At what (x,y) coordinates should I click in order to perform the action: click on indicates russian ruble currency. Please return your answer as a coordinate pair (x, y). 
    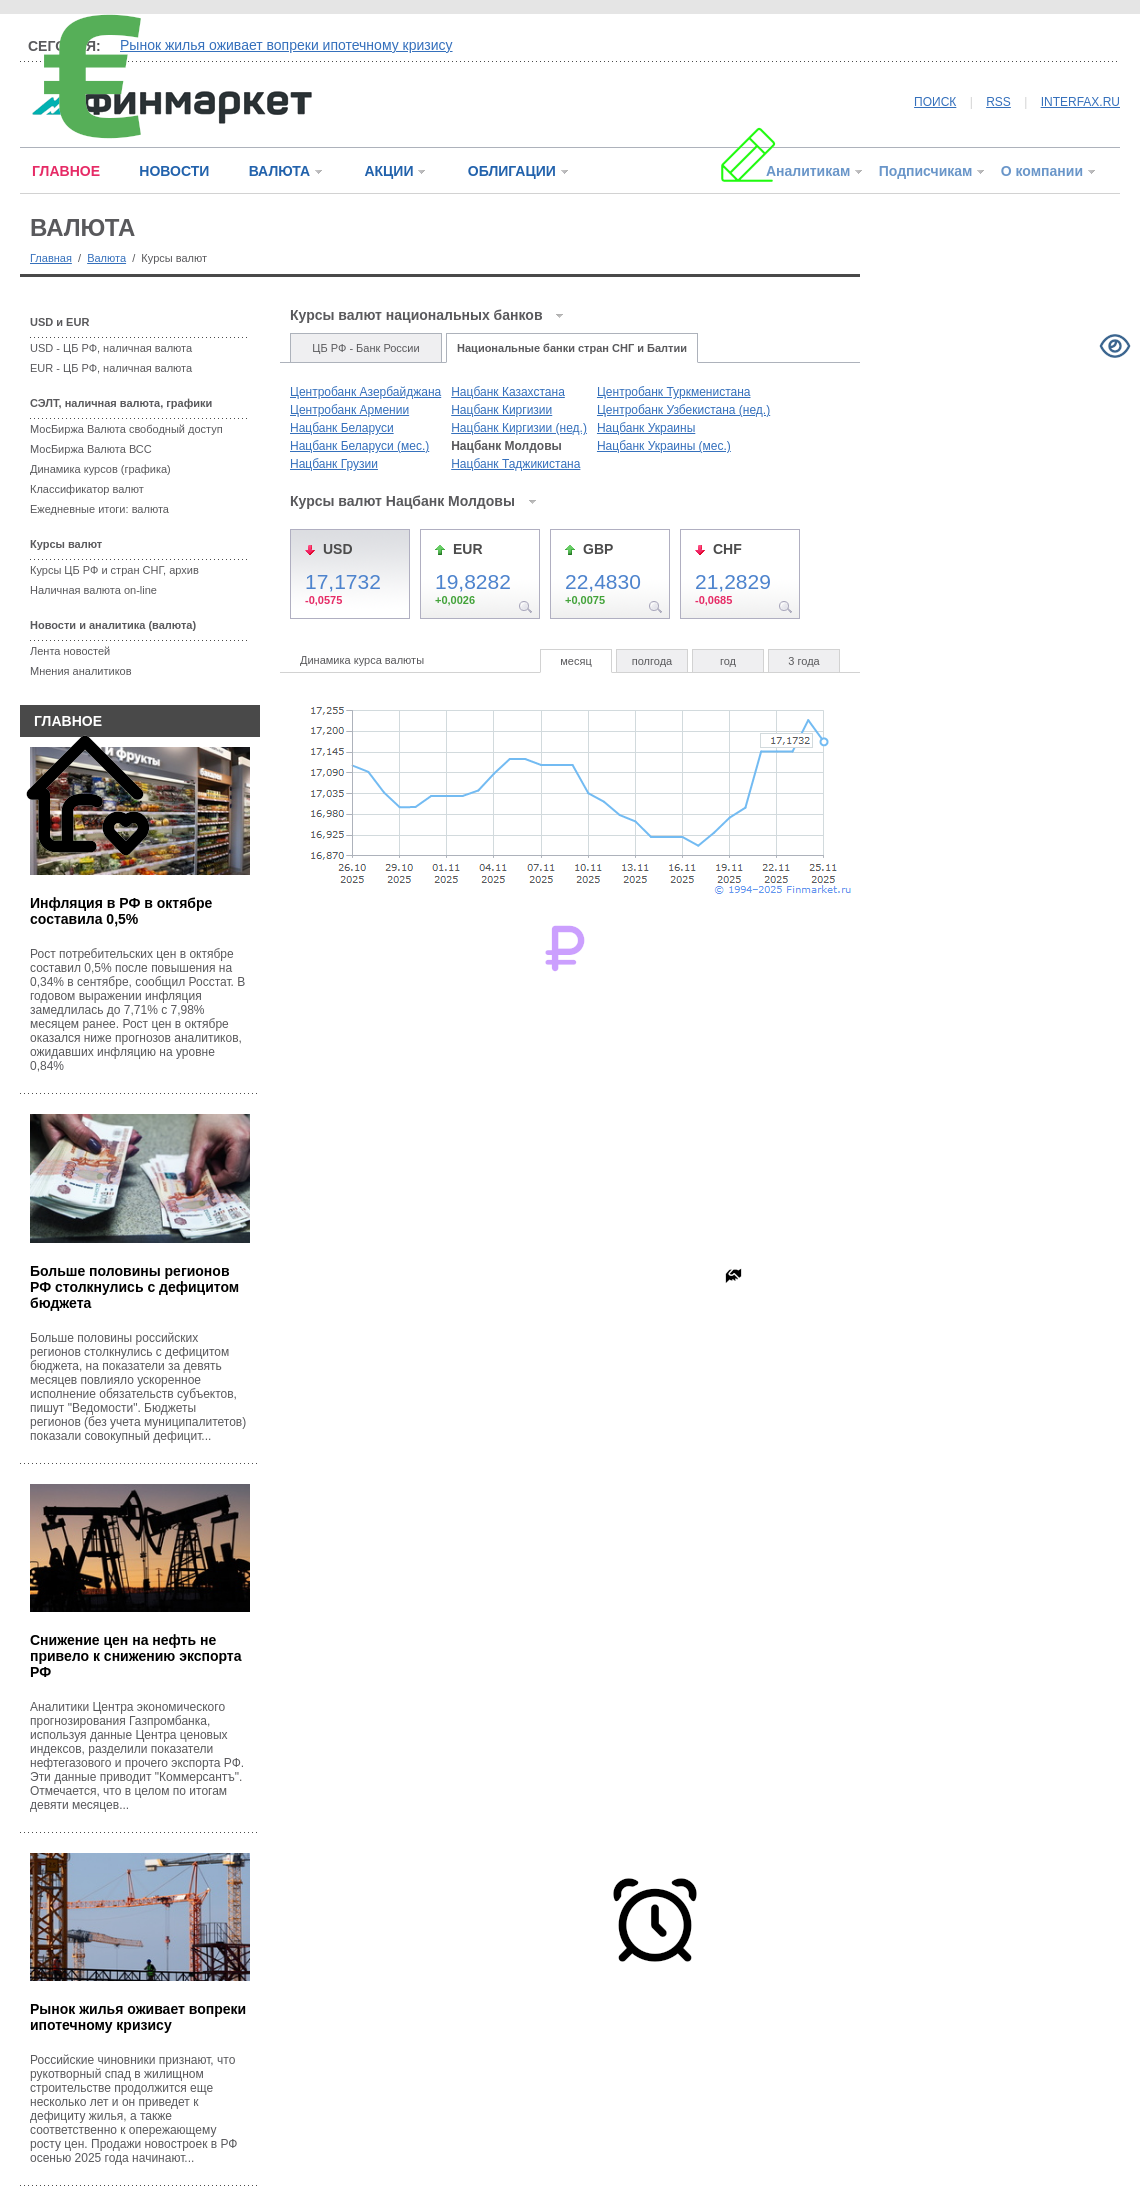
    Looking at the image, I should click on (566, 948).